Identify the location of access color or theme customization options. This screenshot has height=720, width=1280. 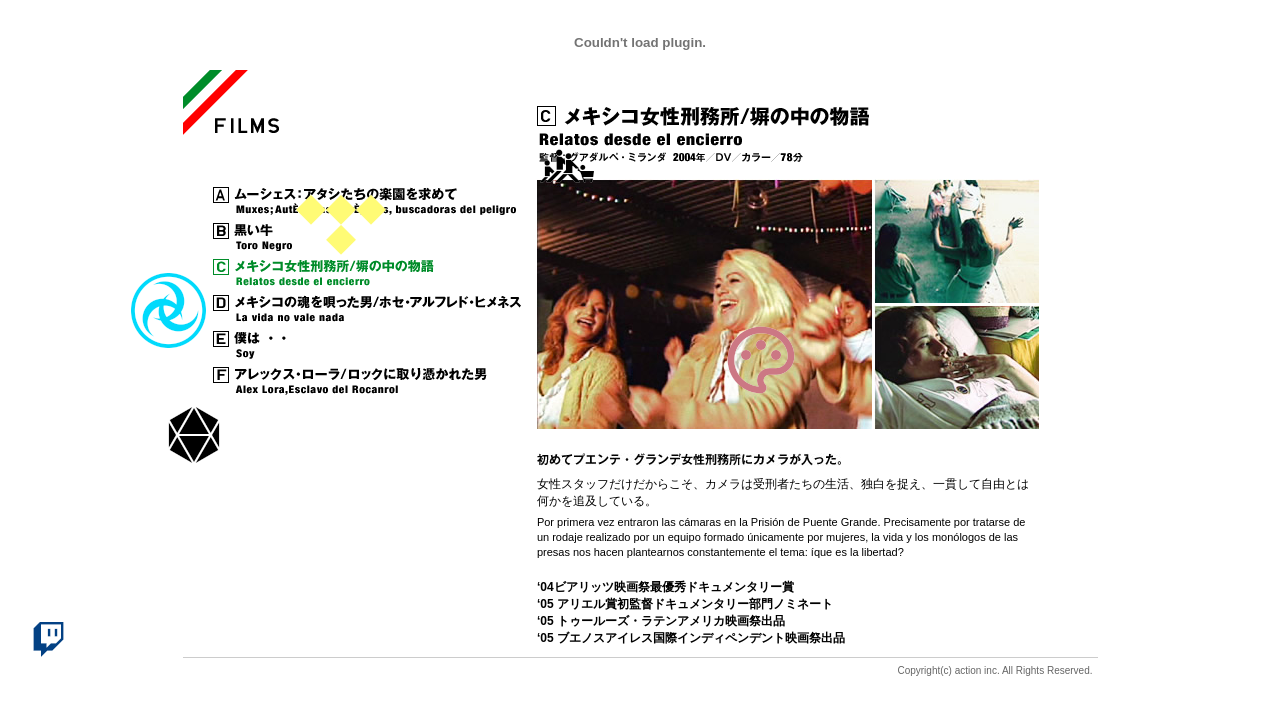
(761, 360).